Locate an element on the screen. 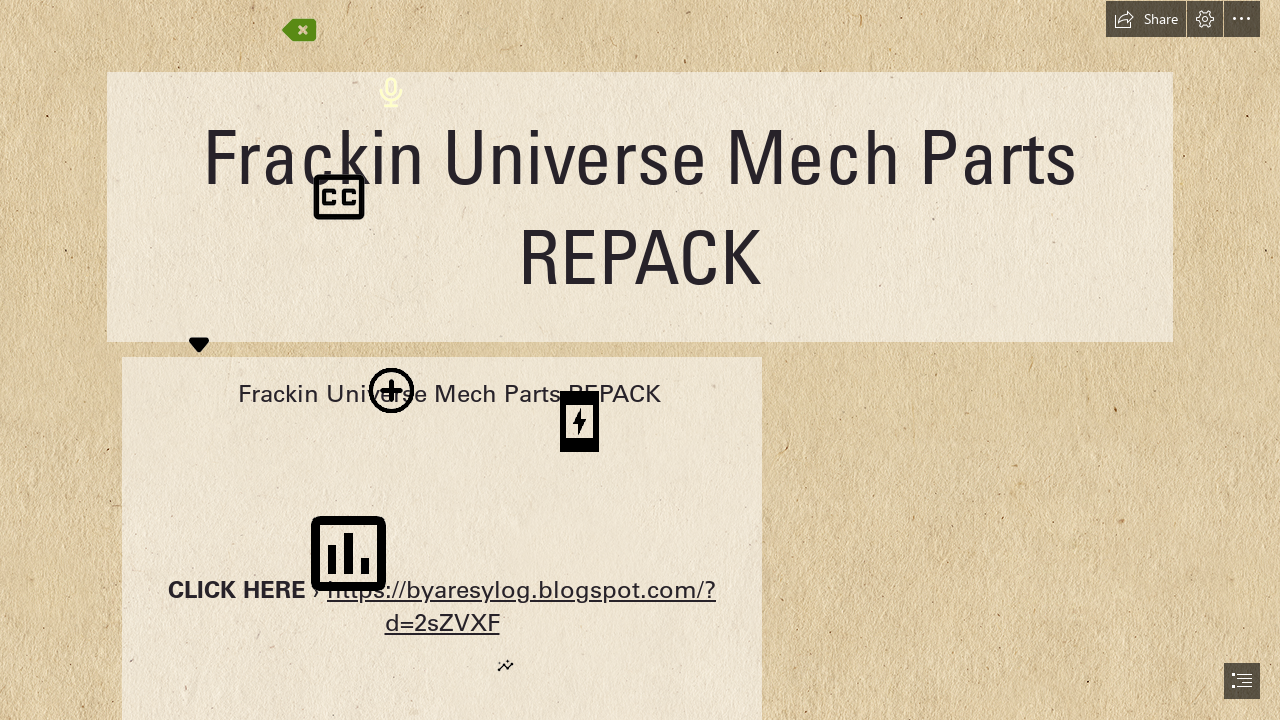  enable closed captions for video content is located at coordinates (339, 197).